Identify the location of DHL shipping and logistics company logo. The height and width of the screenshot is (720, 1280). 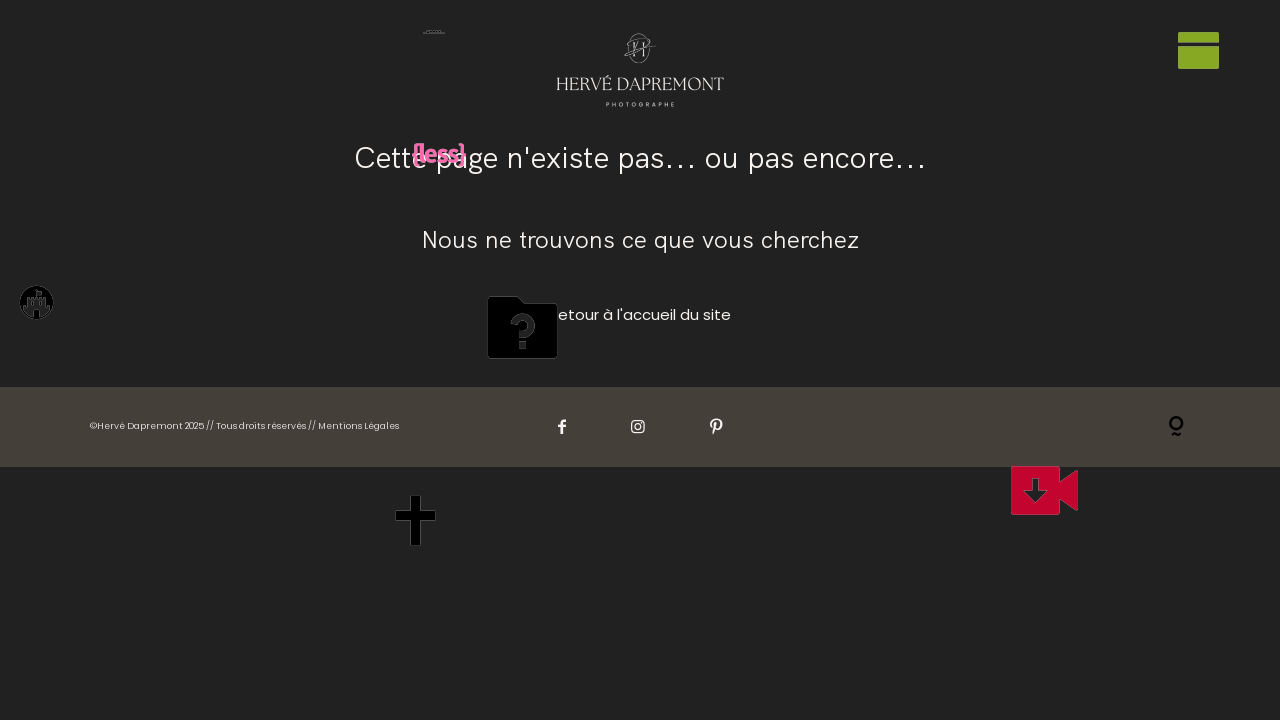
(434, 32).